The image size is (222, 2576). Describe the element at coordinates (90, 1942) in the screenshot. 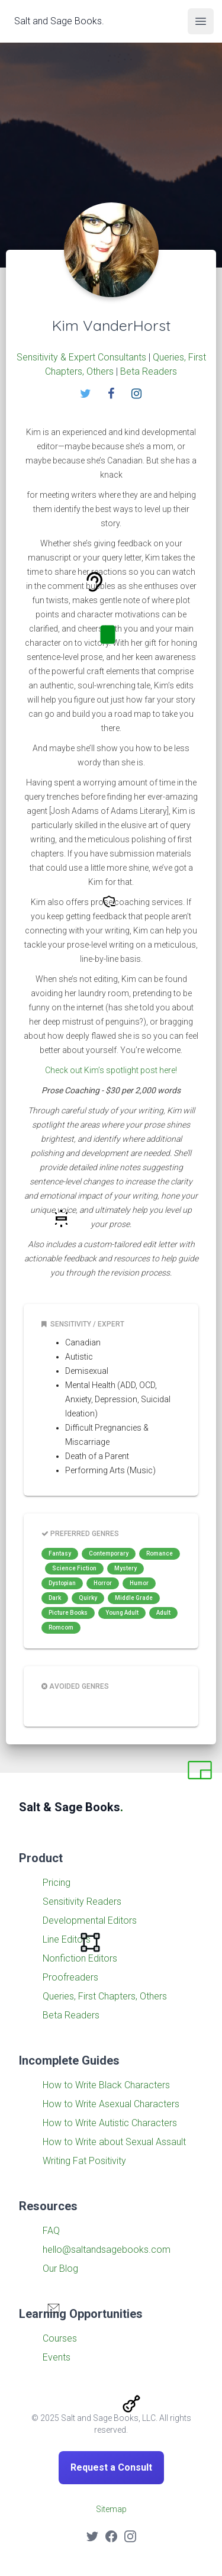

I see `adjust selection boundaries` at that location.